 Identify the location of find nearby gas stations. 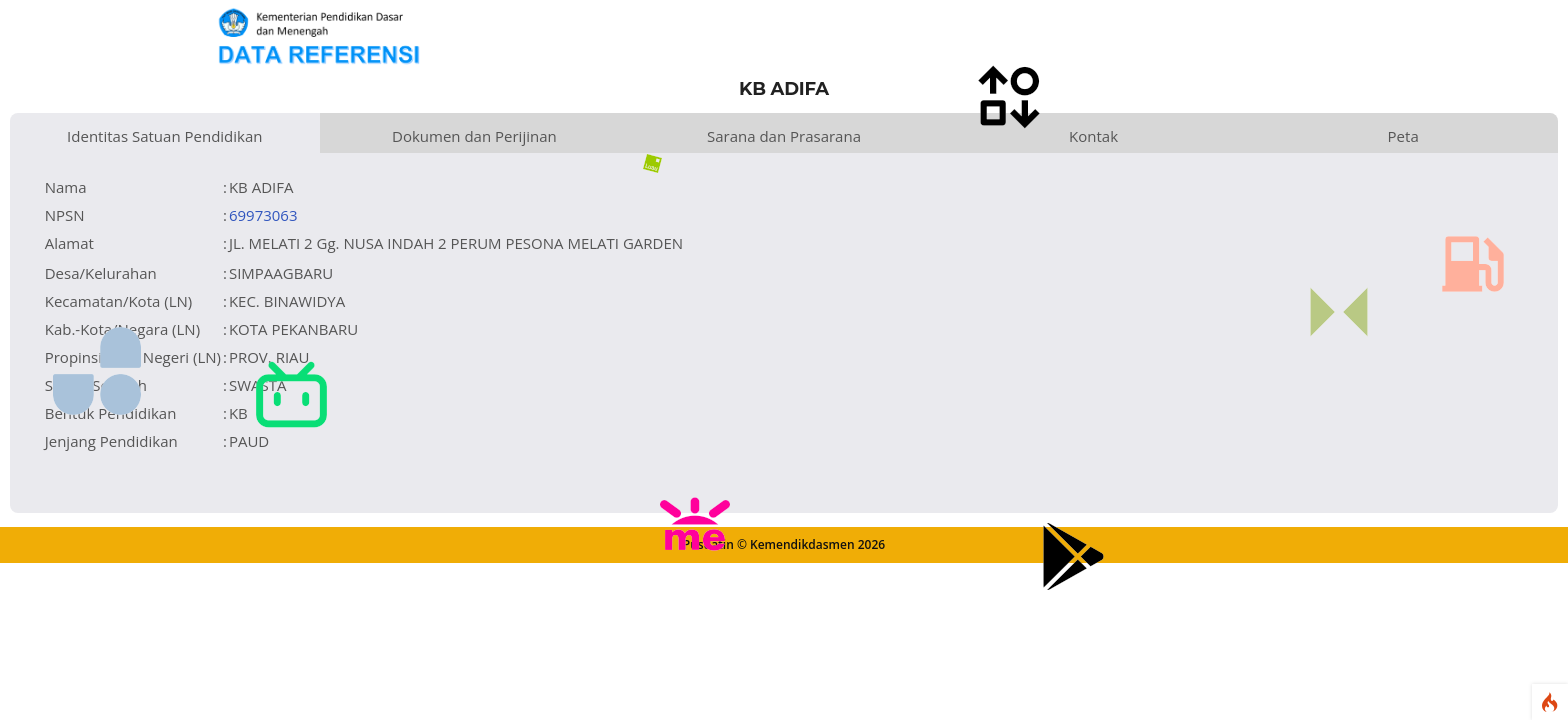
(1473, 264).